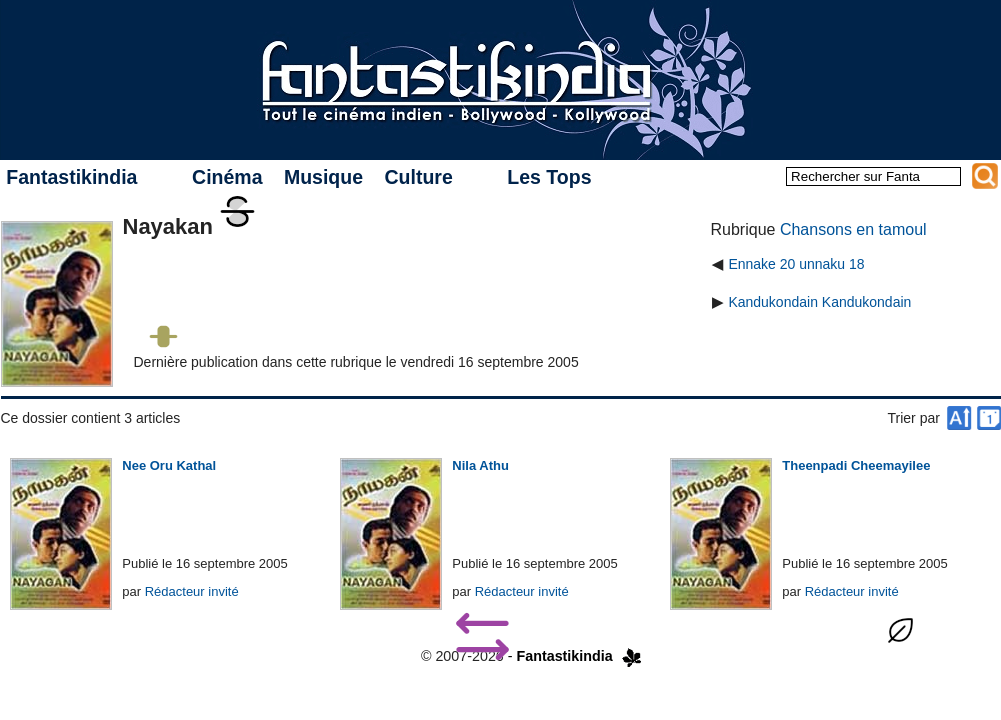  What do you see at coordinates (237, 211) in the screenshot?
I see `apply strikethrough formatting to selected text` at bounding box center [237, 211].